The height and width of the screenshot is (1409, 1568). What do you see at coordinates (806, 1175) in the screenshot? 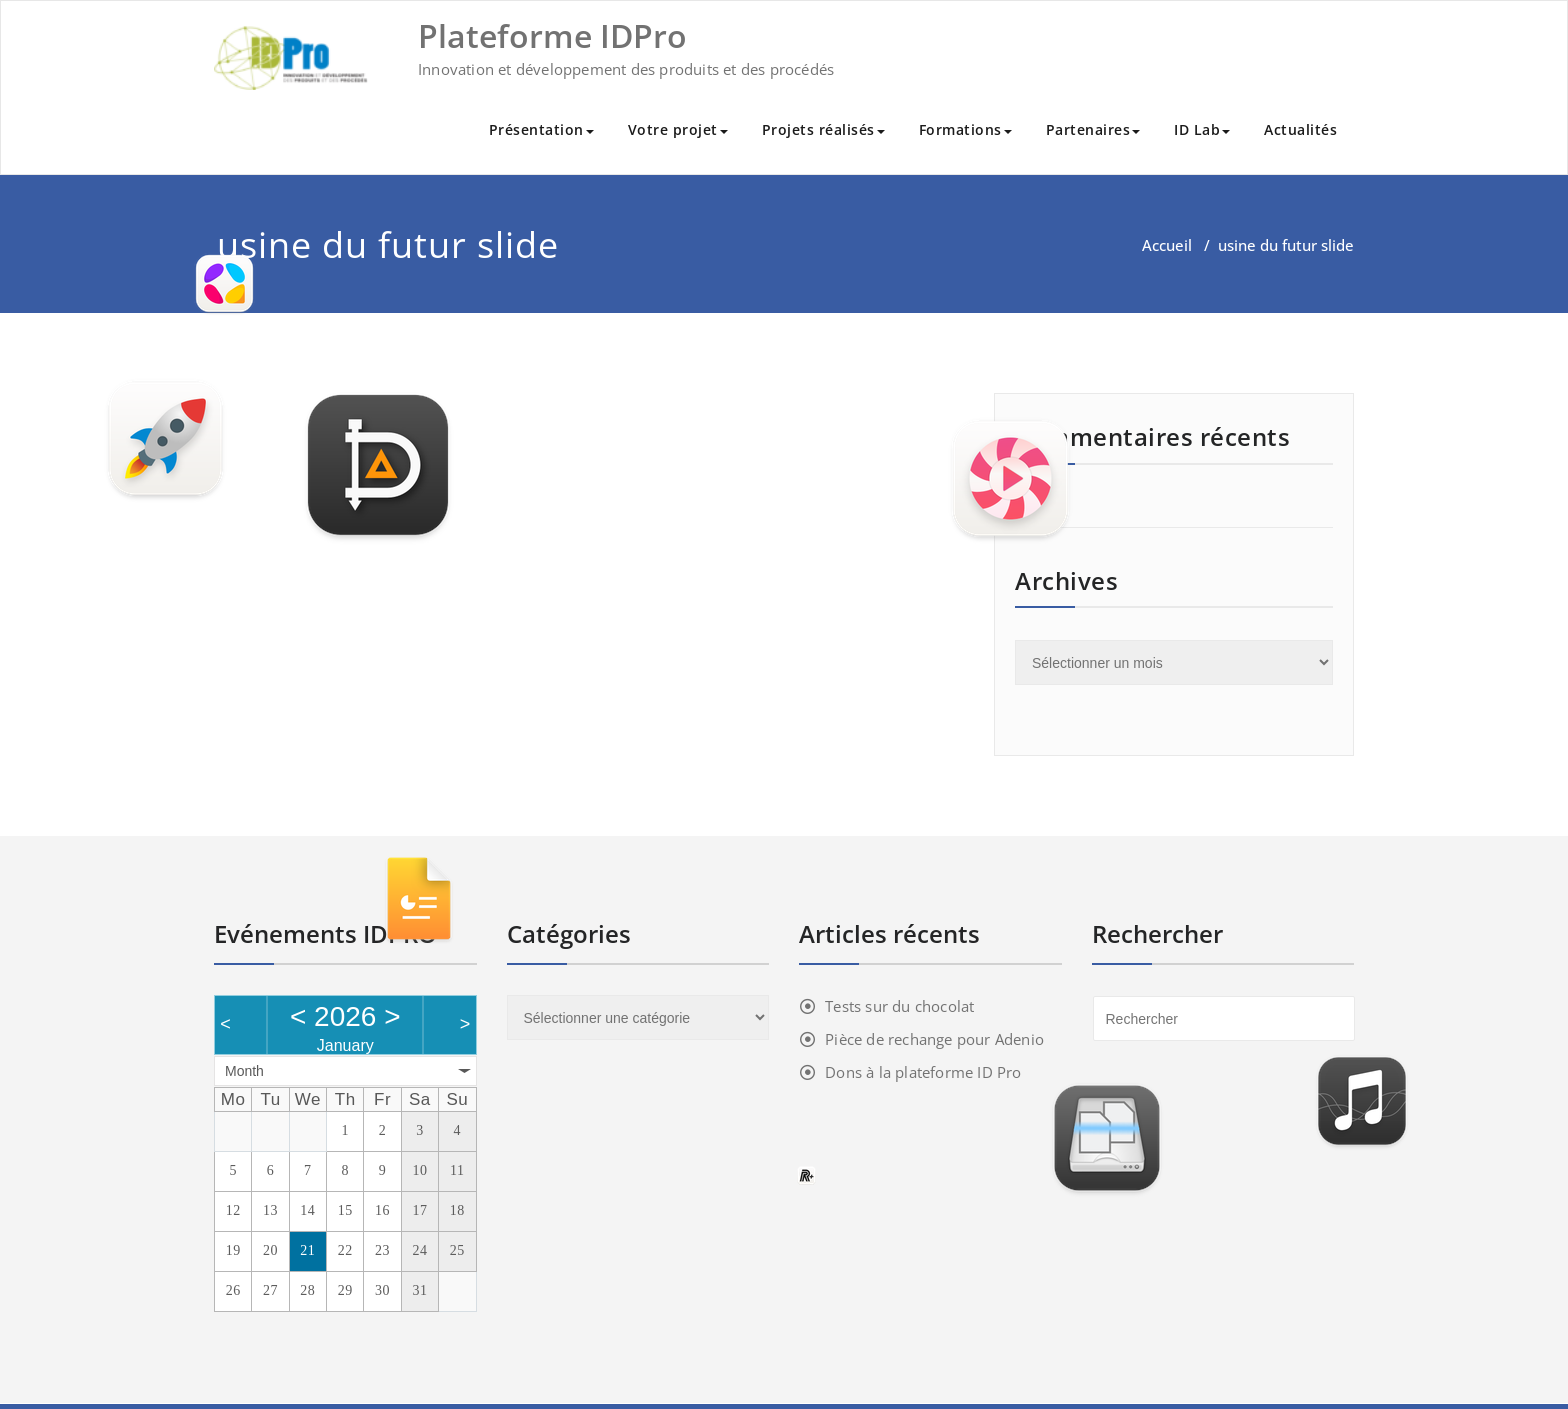
I see `open RetroPlus retro gaming app` at bounding box center [806, 1175].